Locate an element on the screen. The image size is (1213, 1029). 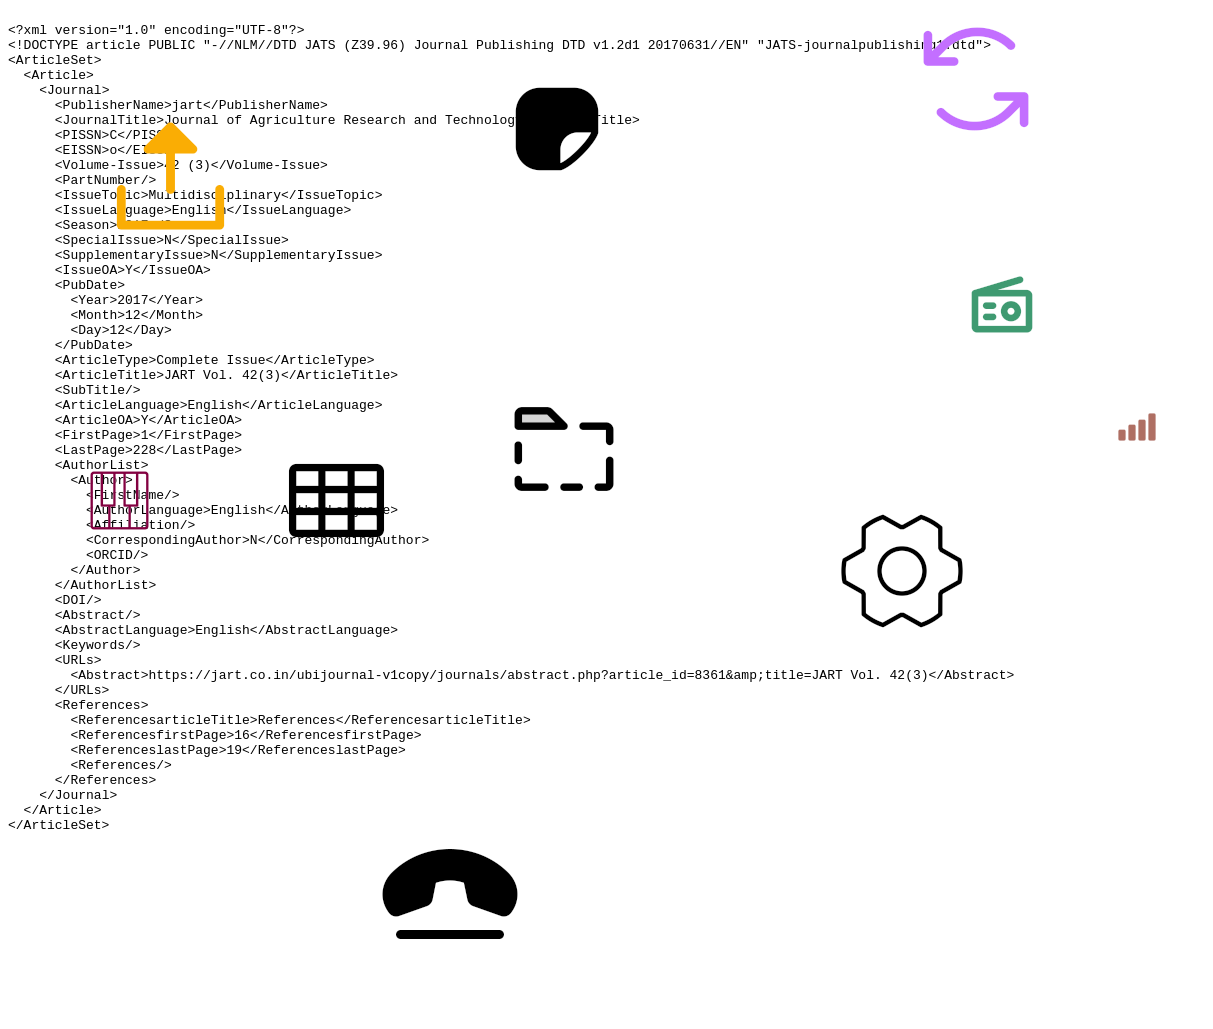
open radio or audio streaming is located at coordinates (1002, 309).